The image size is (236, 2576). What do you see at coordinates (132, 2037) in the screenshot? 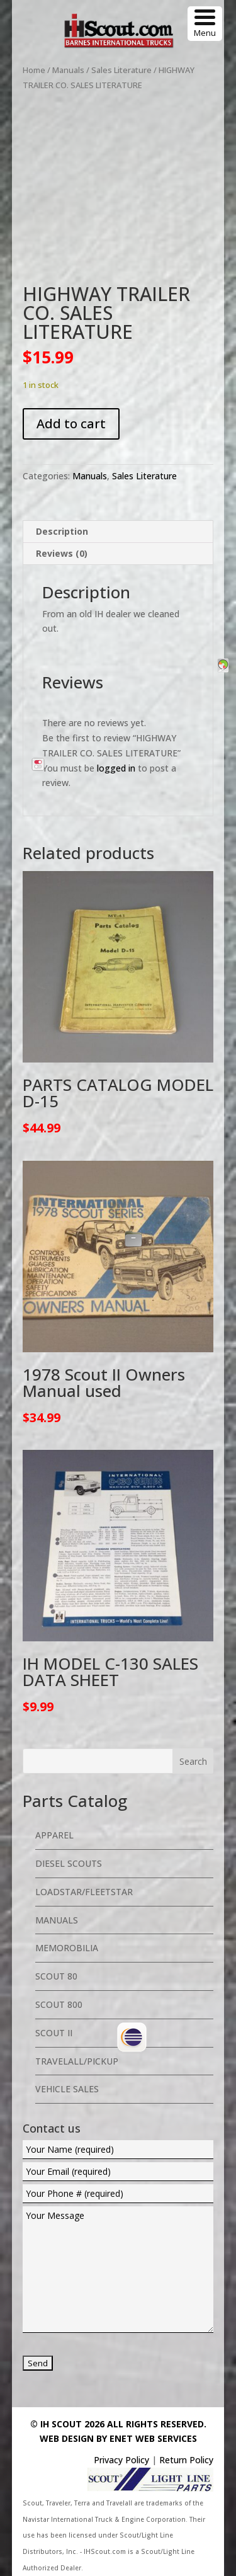
I see `open eclipse IDE` at bounding box center [132, 2037].